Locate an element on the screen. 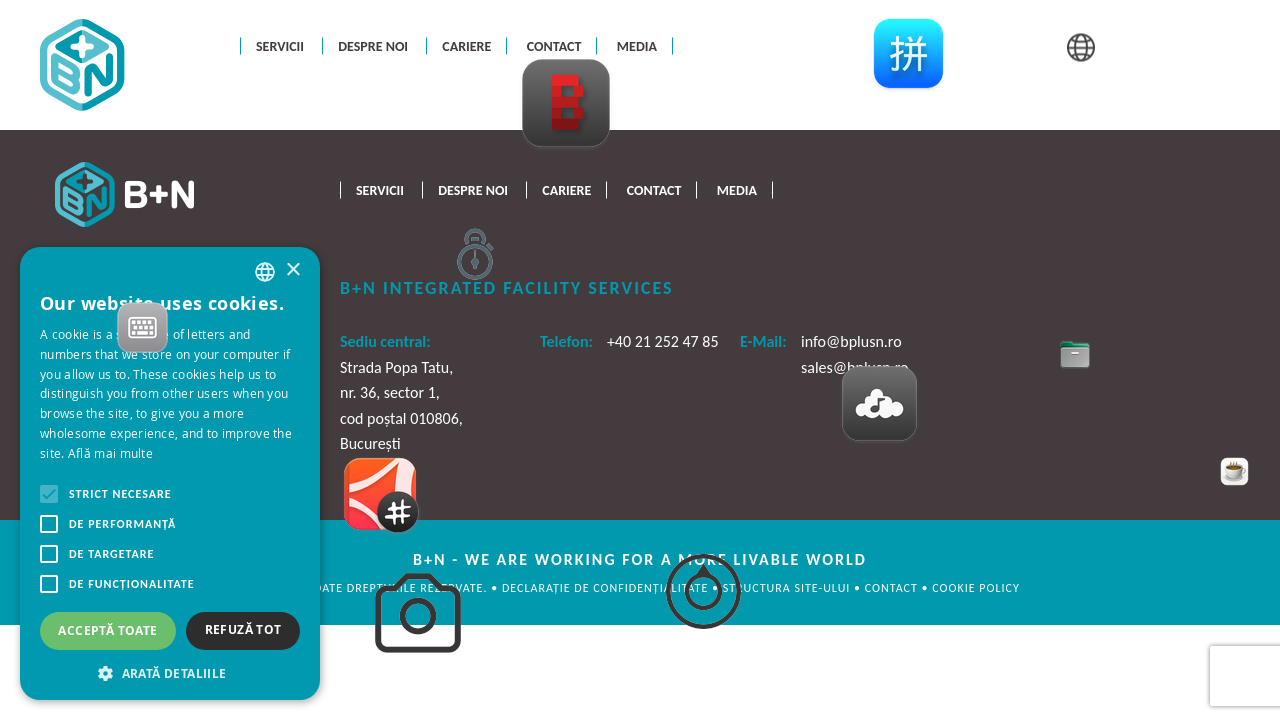 The image size is (1280, 720). open btop system resource monitor is located at coordinates (566, 103).